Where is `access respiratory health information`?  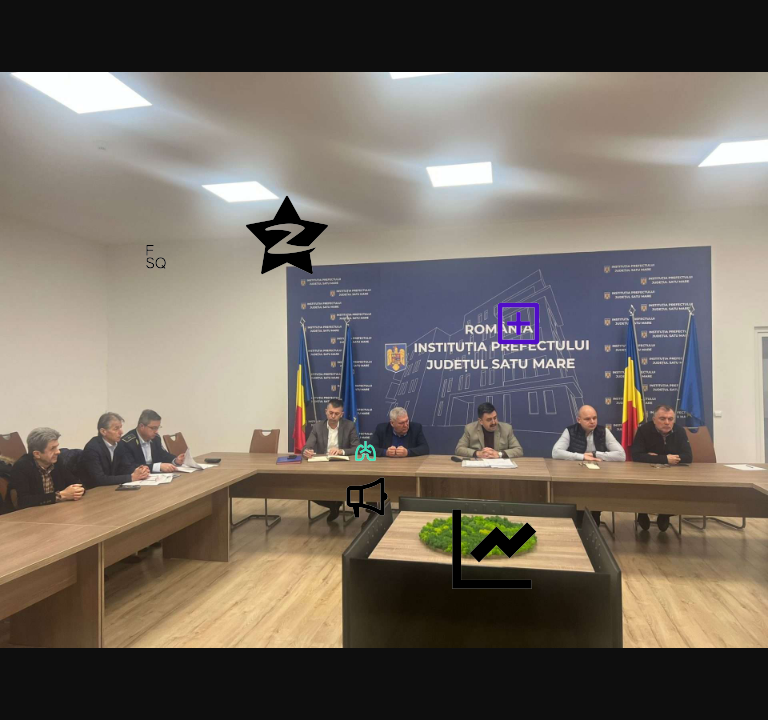 access respiratory health information is located at coordinates (365, 451).